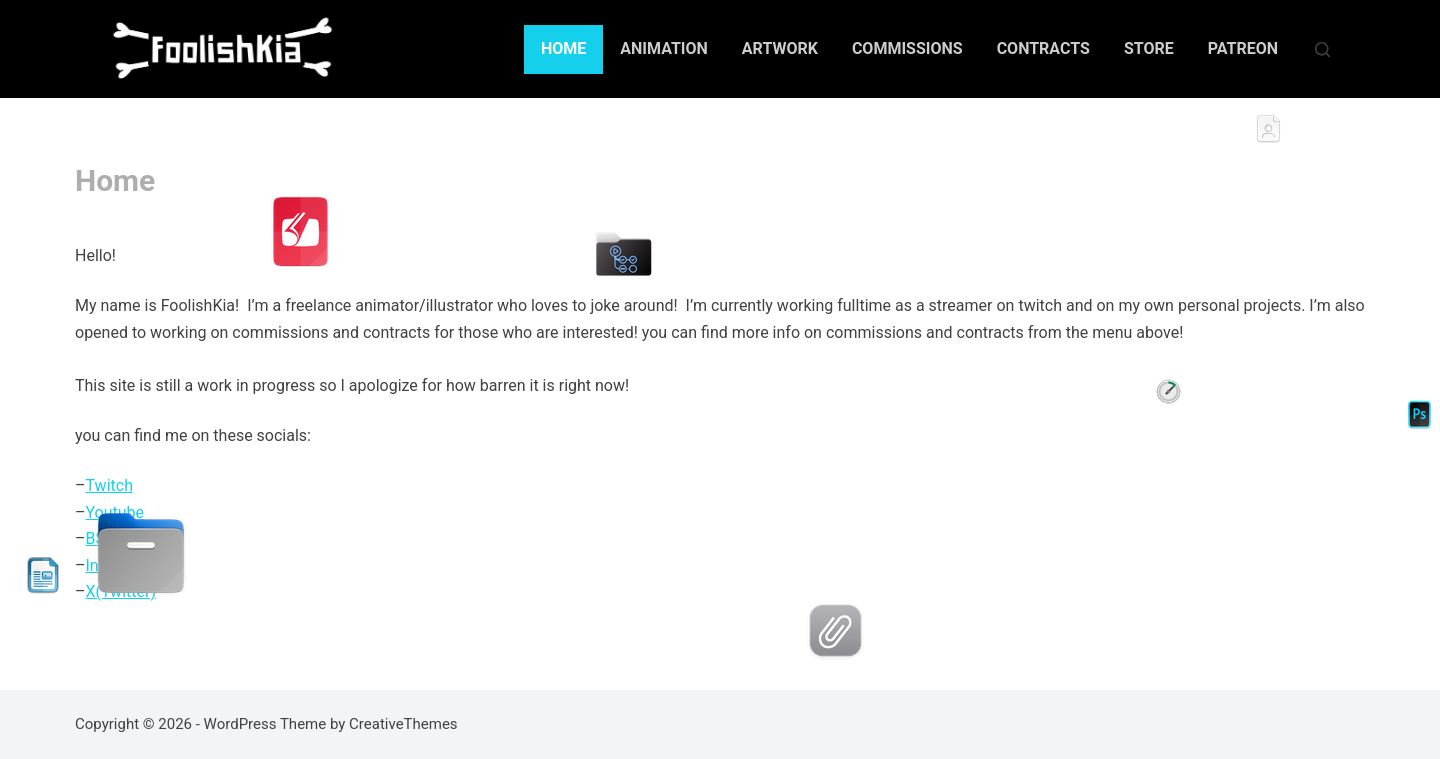 Image resolution: width=1440 pixels, height=759 pixels. What do you see at coordinates (623, 255) in the screenshot?
I see `folder containing github actions workflows` at bounding box center [623, 255].